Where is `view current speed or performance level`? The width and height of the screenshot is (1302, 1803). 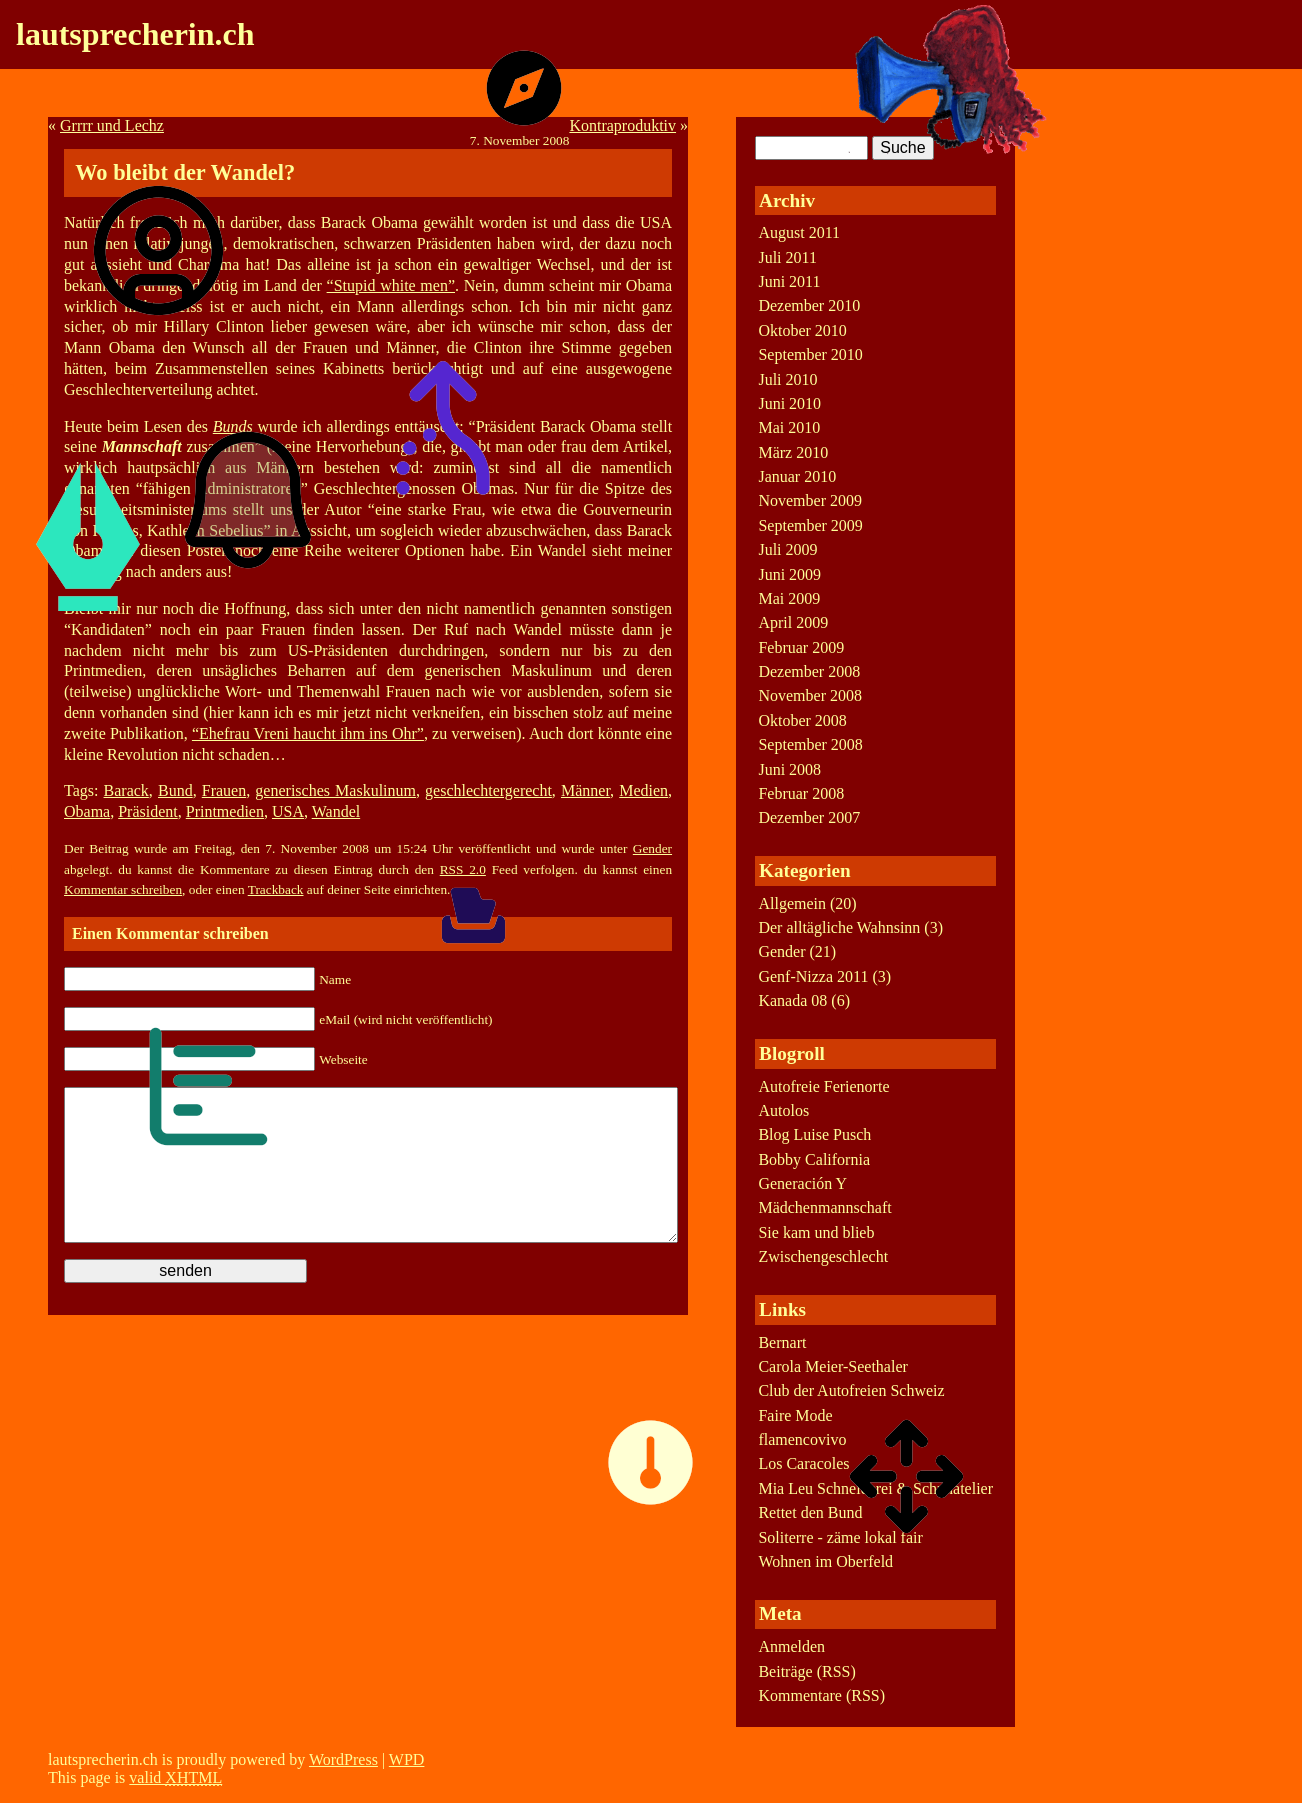 view current speed or performance level is located at coordinates (650, 1462).